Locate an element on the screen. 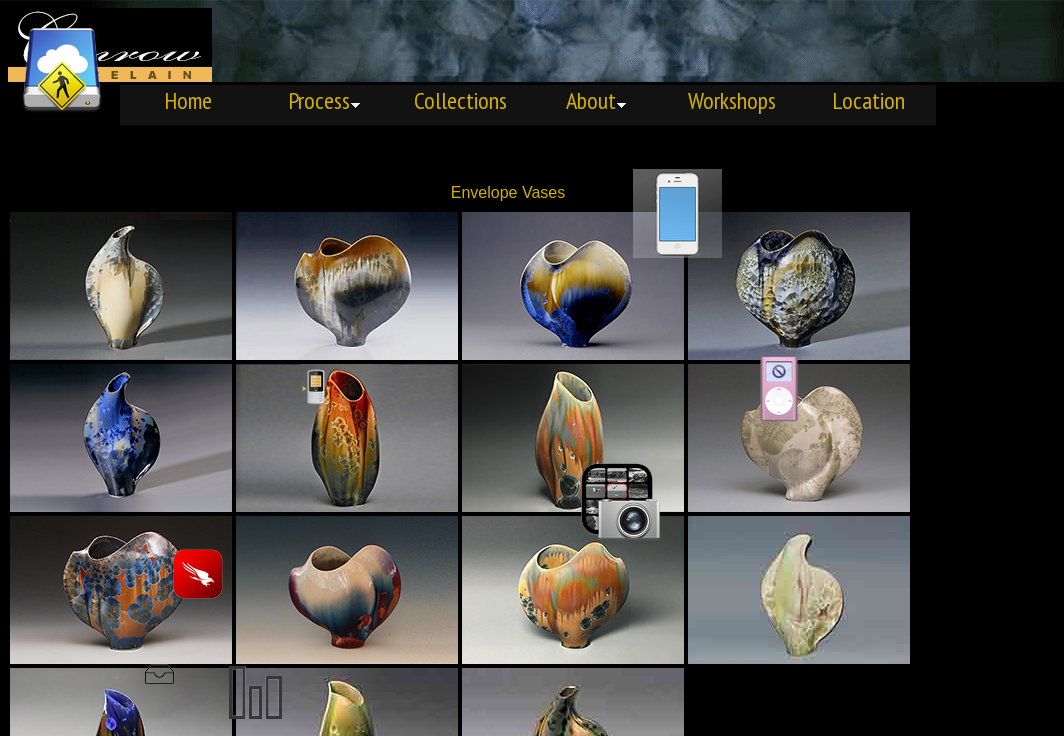 Image resolution: width=1064 pixels, height=736 pixels. pink iPod mini device icon is located at coordinates (779, 389).